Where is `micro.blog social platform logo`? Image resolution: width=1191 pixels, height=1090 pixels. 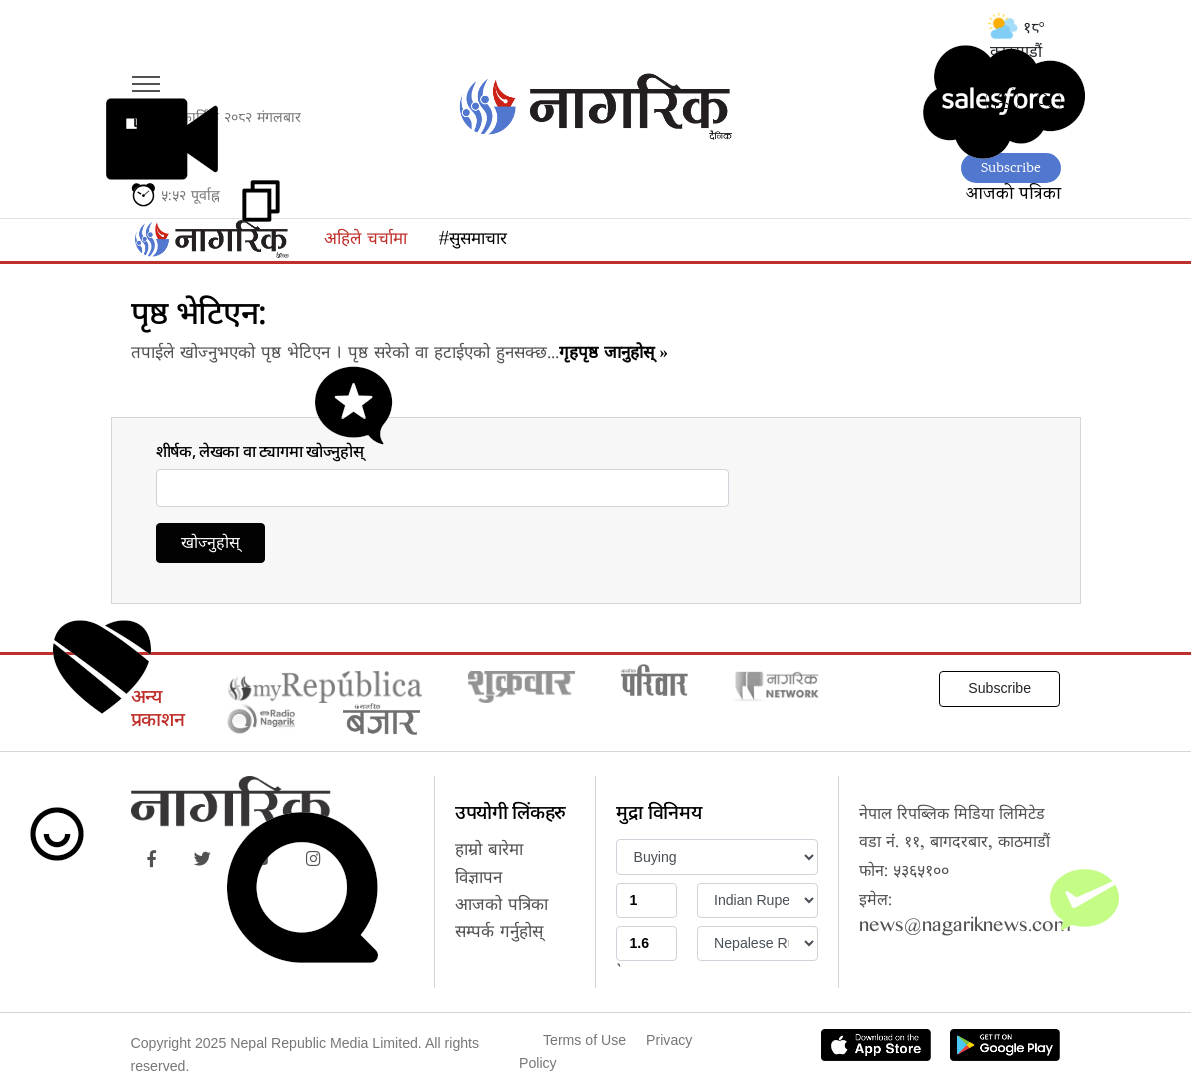 micro.blog social platform logo is located at coordinates (353, 405).